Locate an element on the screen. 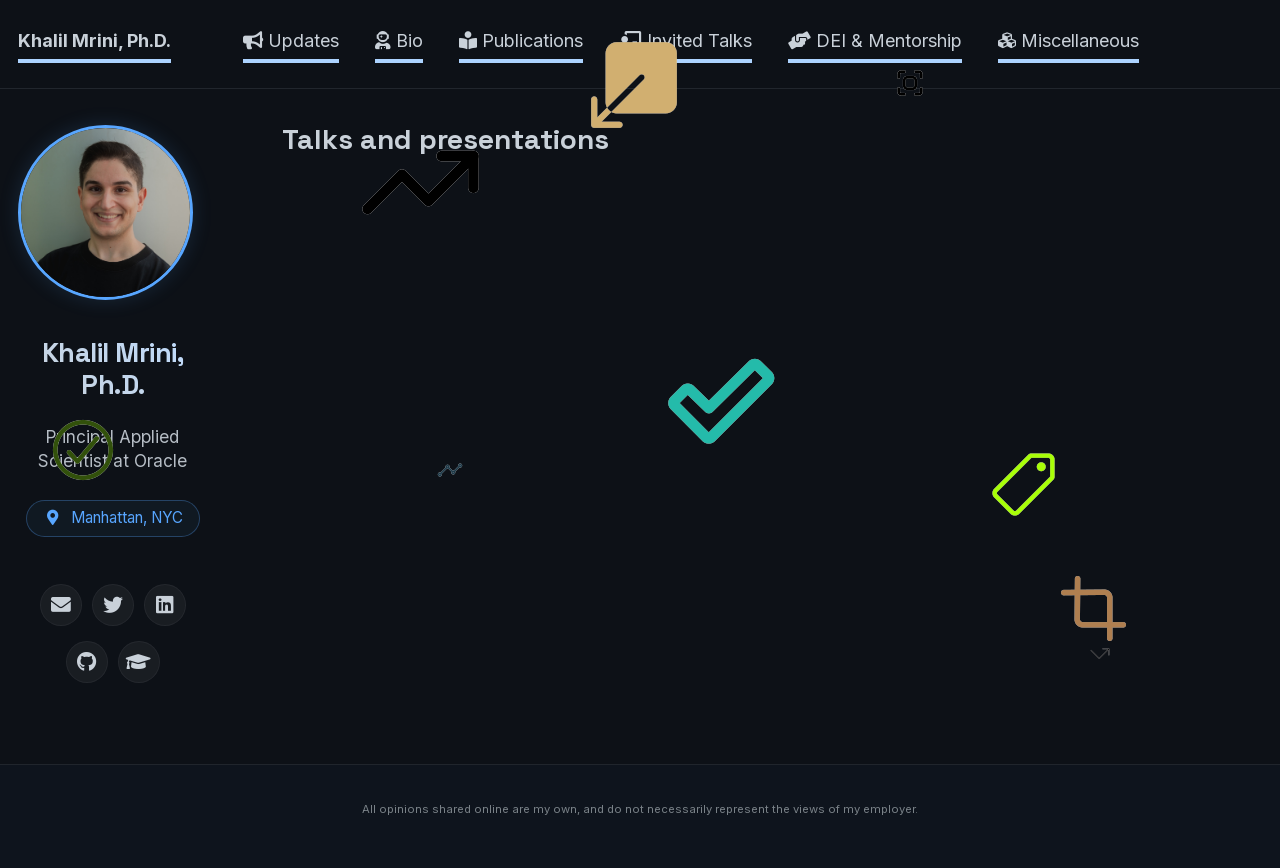 The height and width of the screenshot is (868, 1280). view analytics and statistics is located at coordinates (450, 470).